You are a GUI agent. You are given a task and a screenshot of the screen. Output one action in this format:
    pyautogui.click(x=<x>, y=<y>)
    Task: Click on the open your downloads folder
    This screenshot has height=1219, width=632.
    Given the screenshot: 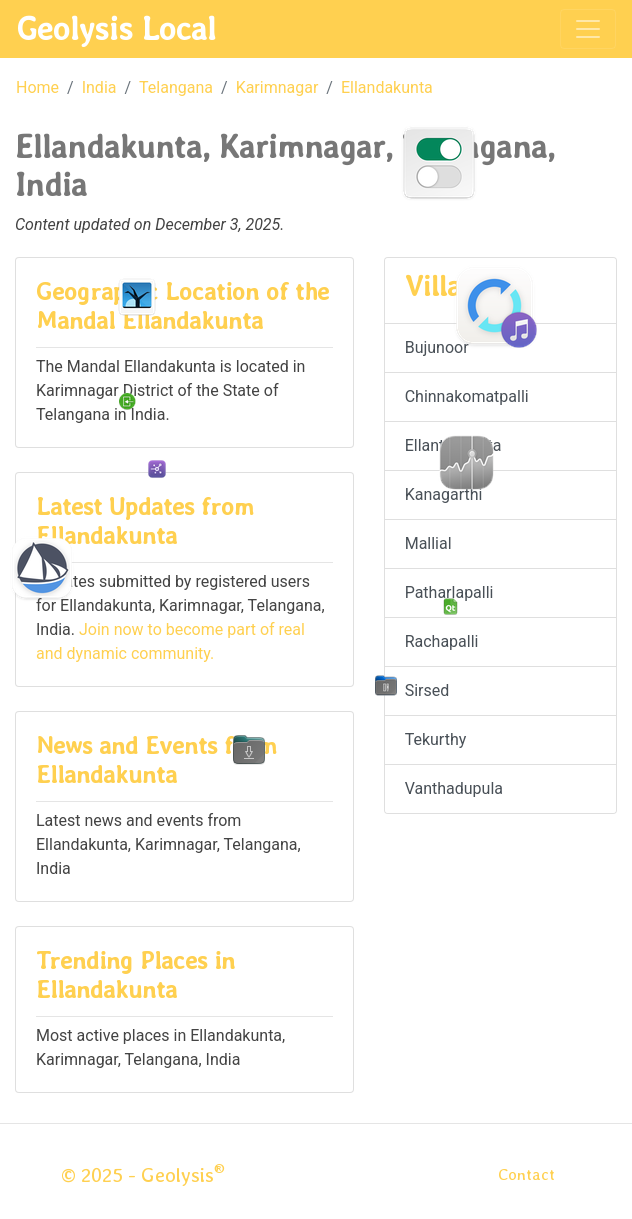 What is the action you would take?
    pyautogui.click(x=249, y=749)
    